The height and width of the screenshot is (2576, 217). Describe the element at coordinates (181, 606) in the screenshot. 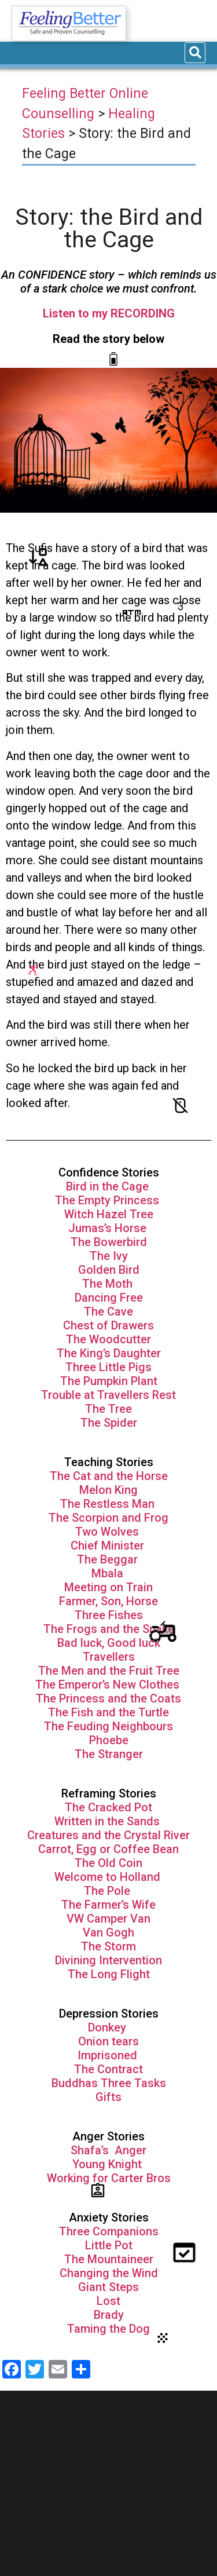

I see `indicates step 3 in a multi-step process` at that location.